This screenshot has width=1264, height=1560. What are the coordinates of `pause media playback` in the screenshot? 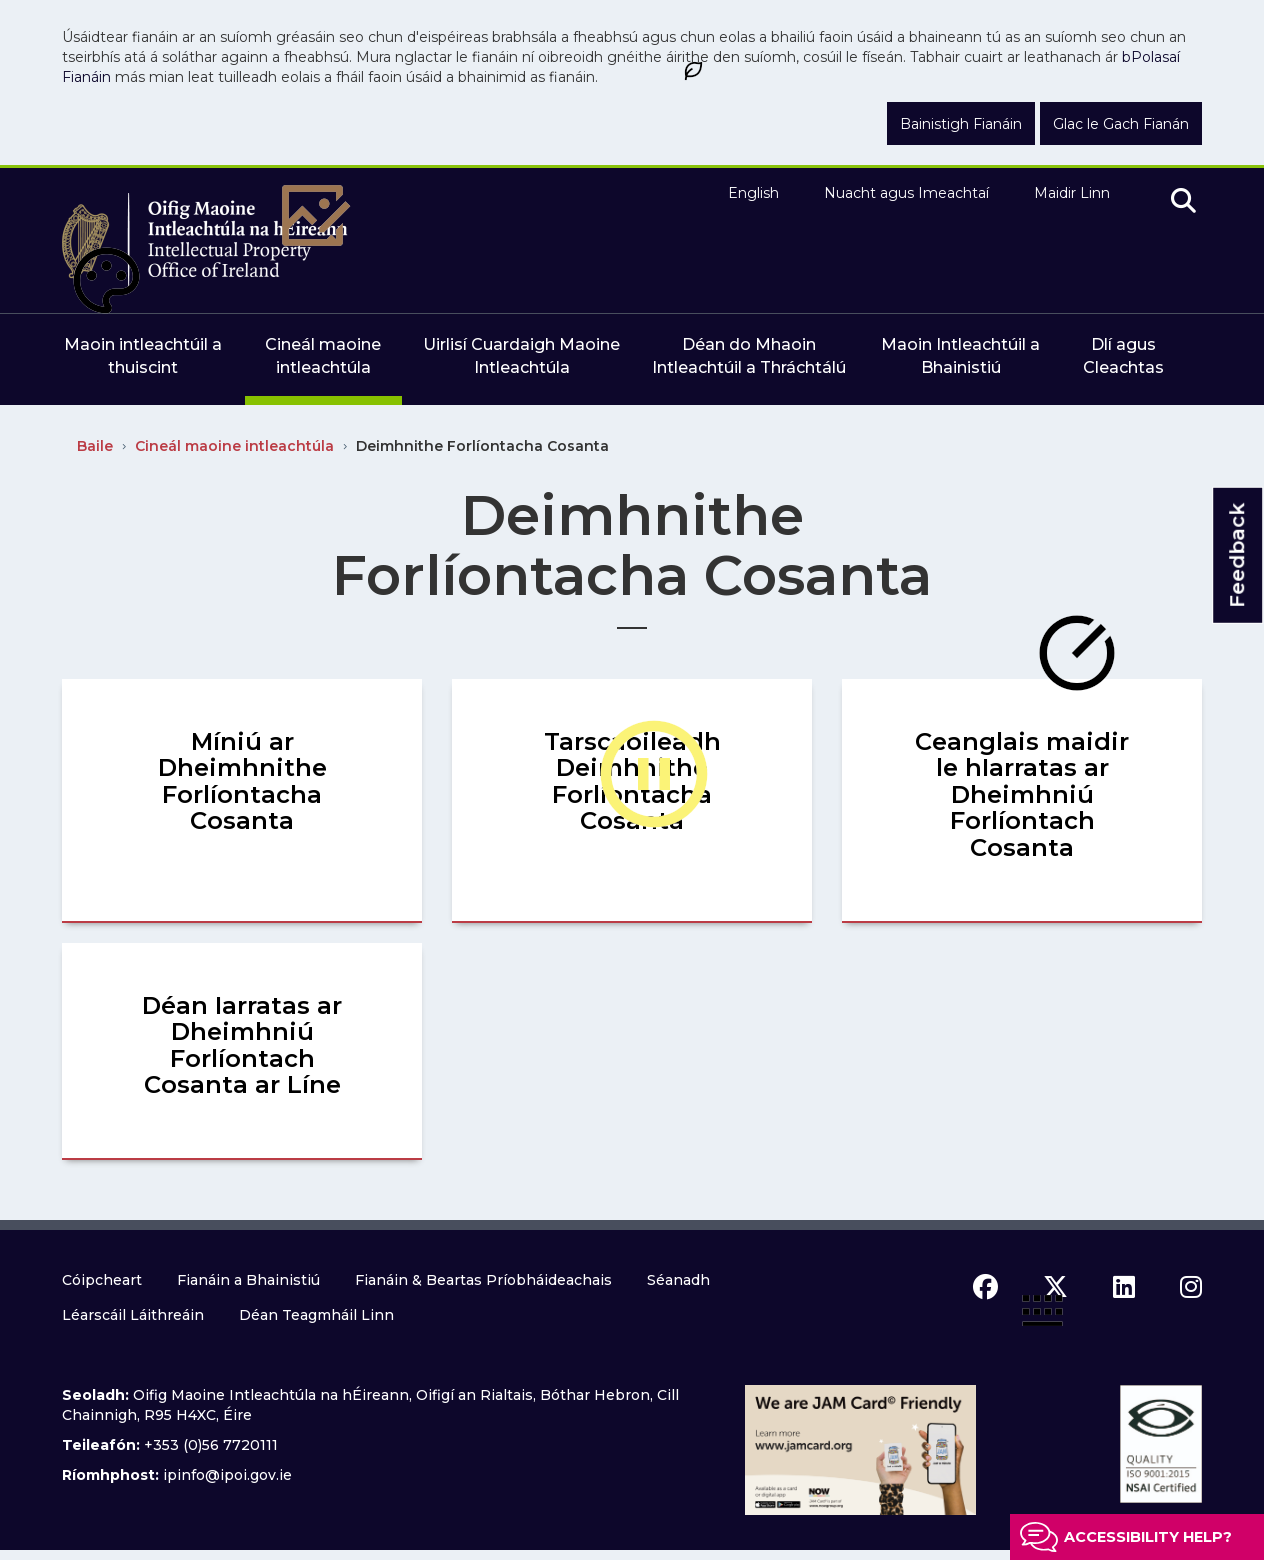 It's located at (654, 774).